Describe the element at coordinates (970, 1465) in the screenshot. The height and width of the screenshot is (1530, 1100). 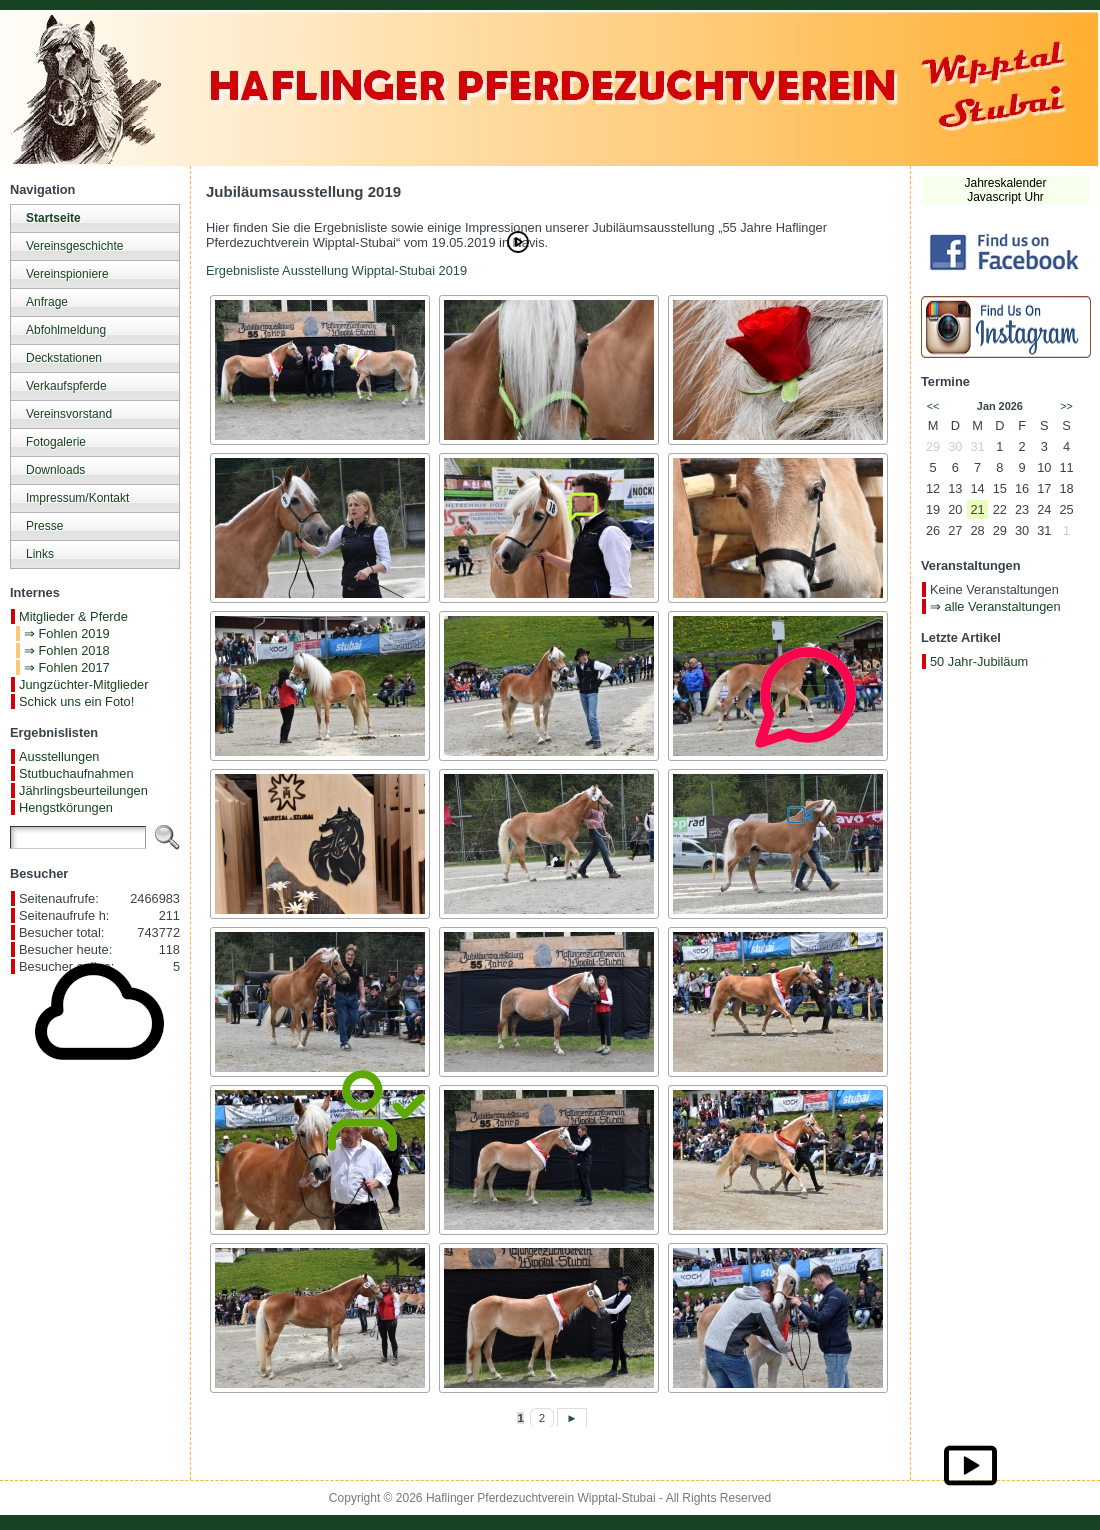
I see `play a video` at that location.